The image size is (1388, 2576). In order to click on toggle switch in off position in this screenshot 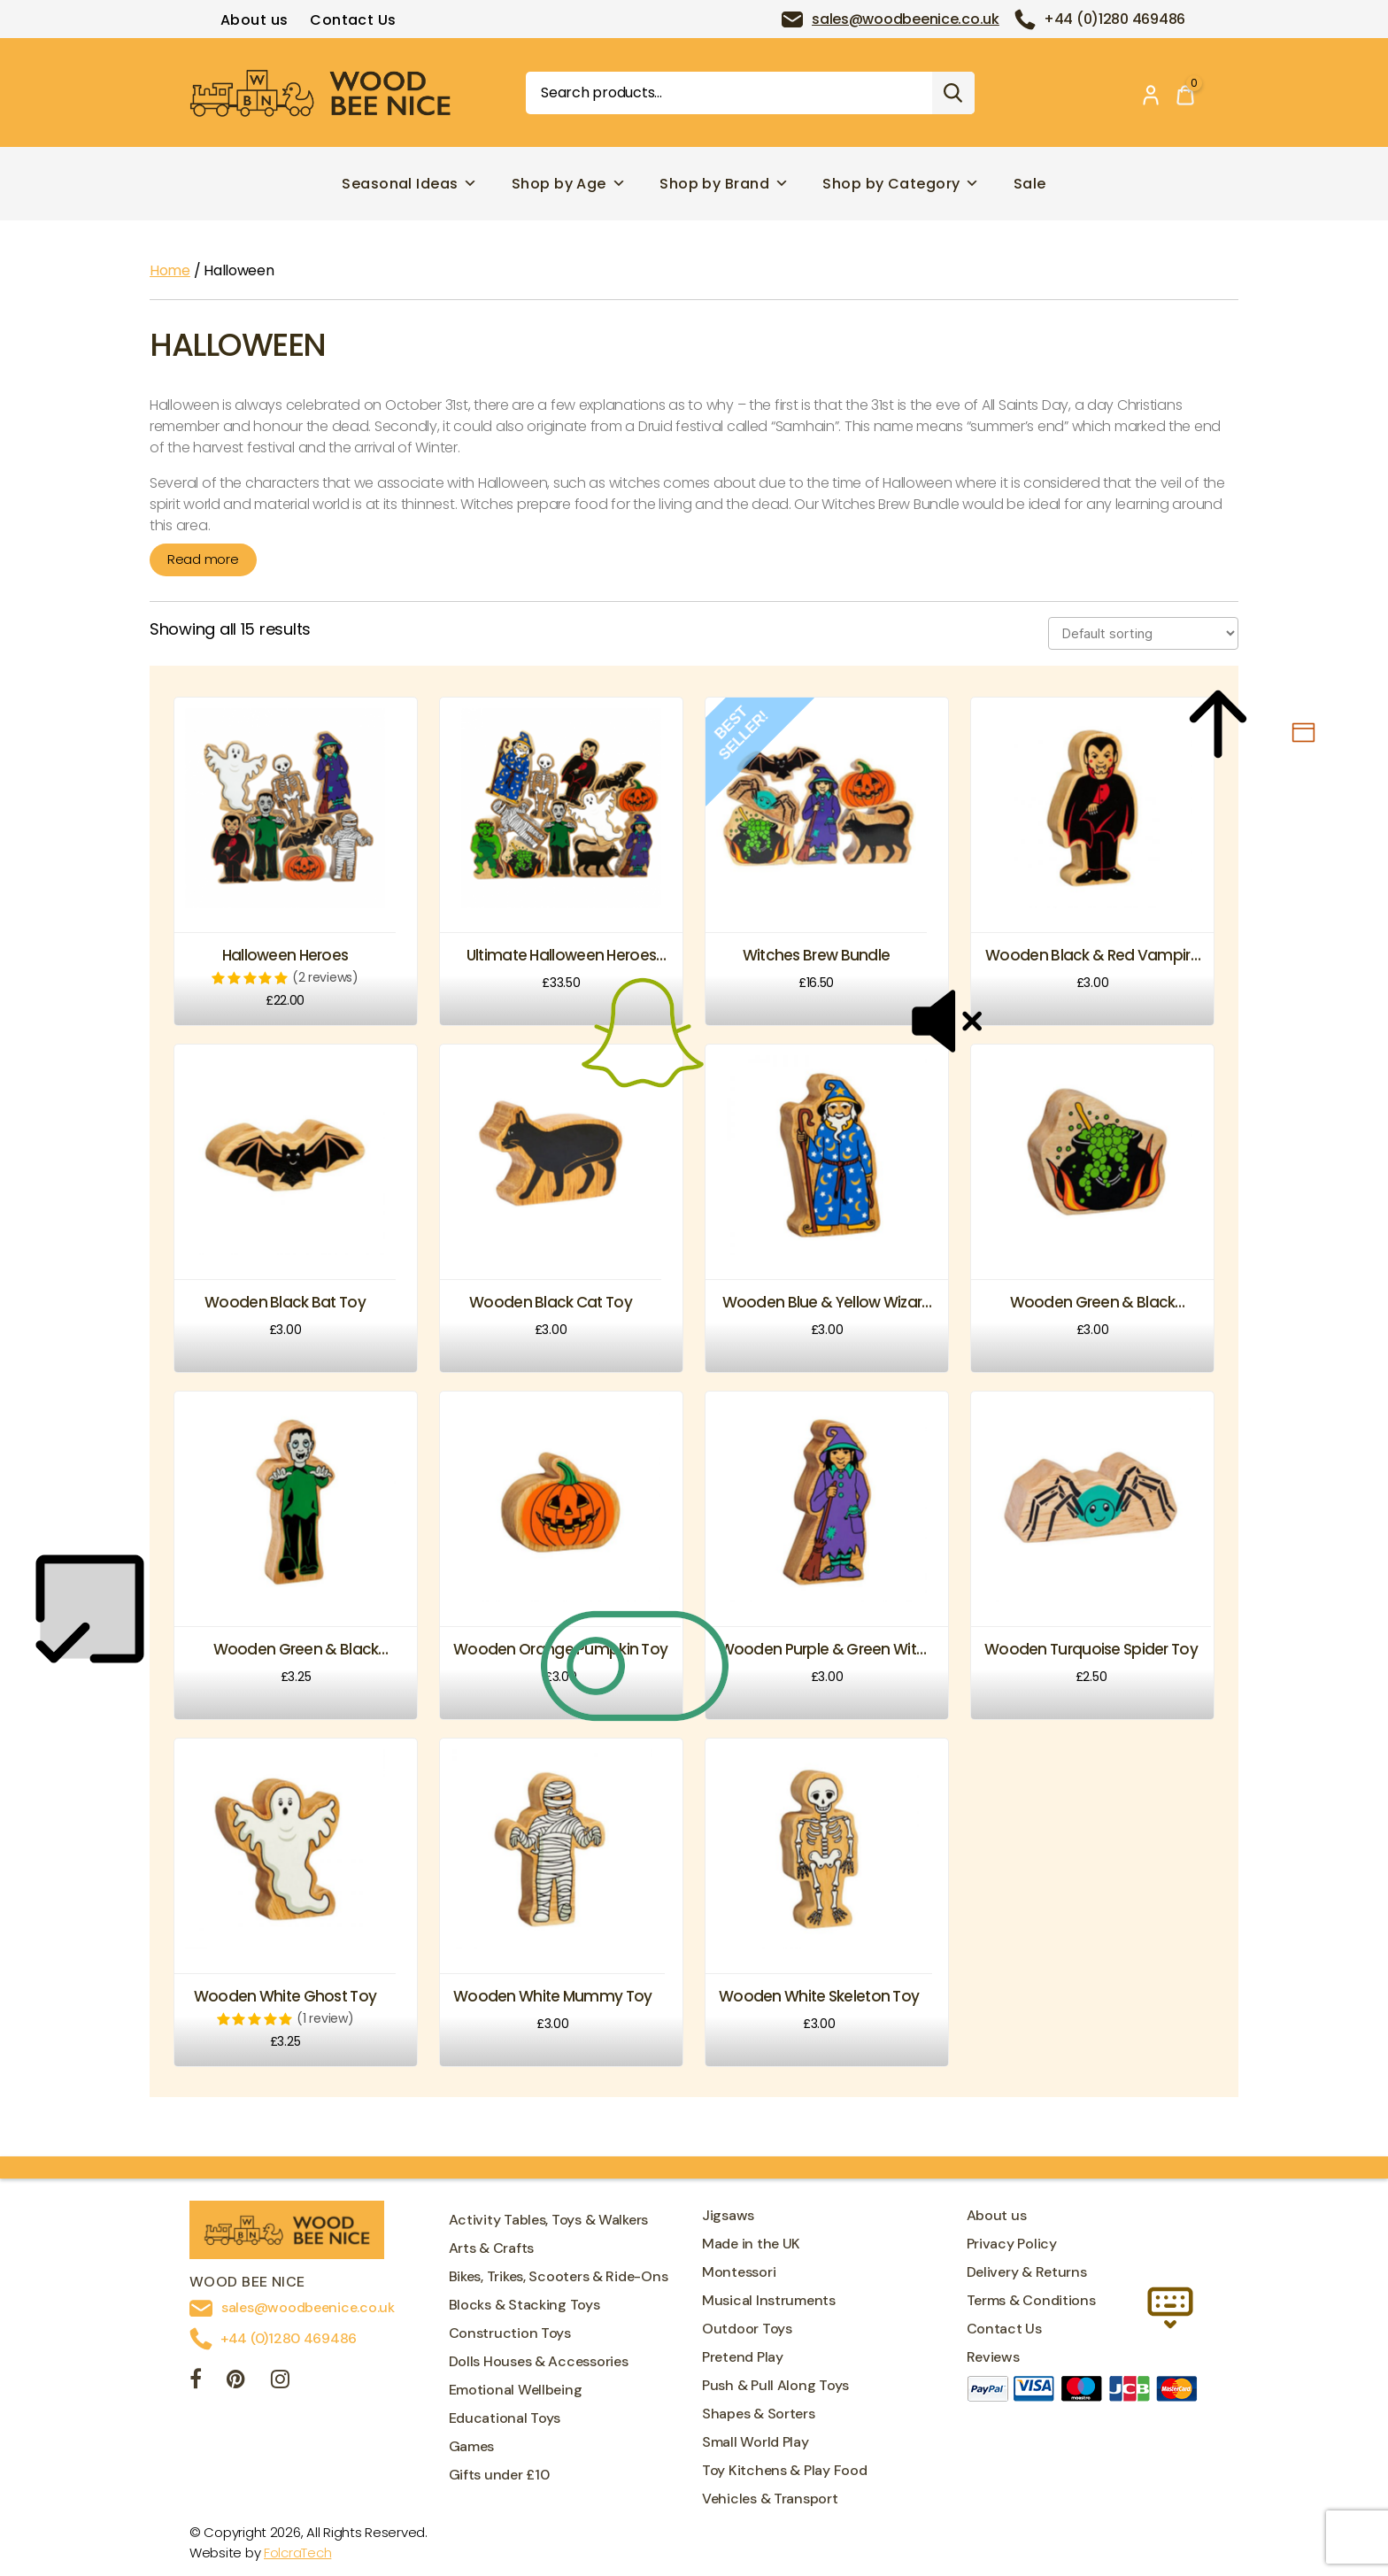, I will do `click(635, 1666)`.